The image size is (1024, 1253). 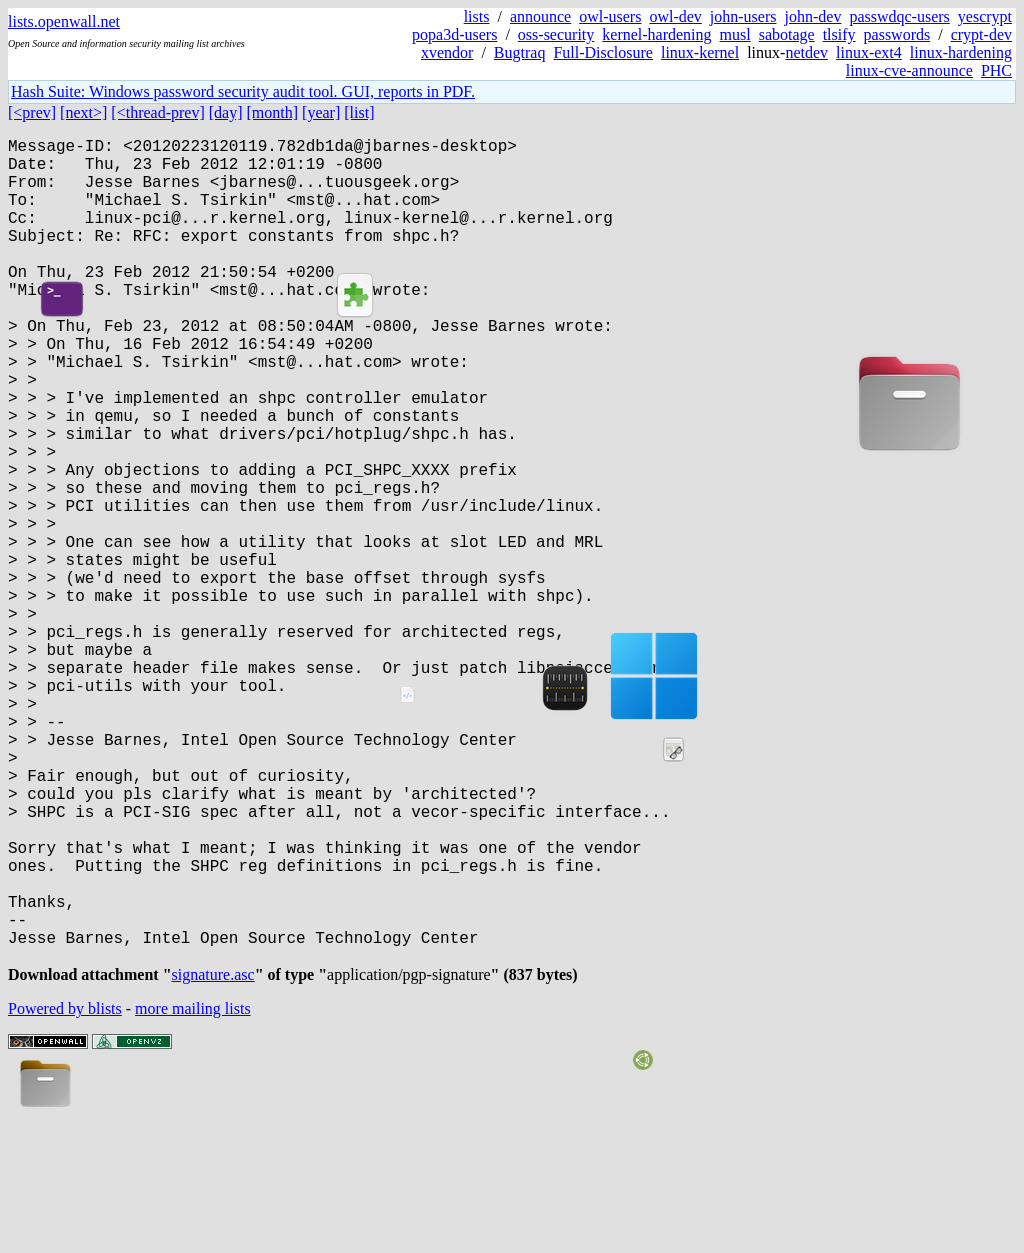 I want to click on extension or plugin file type, so click(x=355, y=295).